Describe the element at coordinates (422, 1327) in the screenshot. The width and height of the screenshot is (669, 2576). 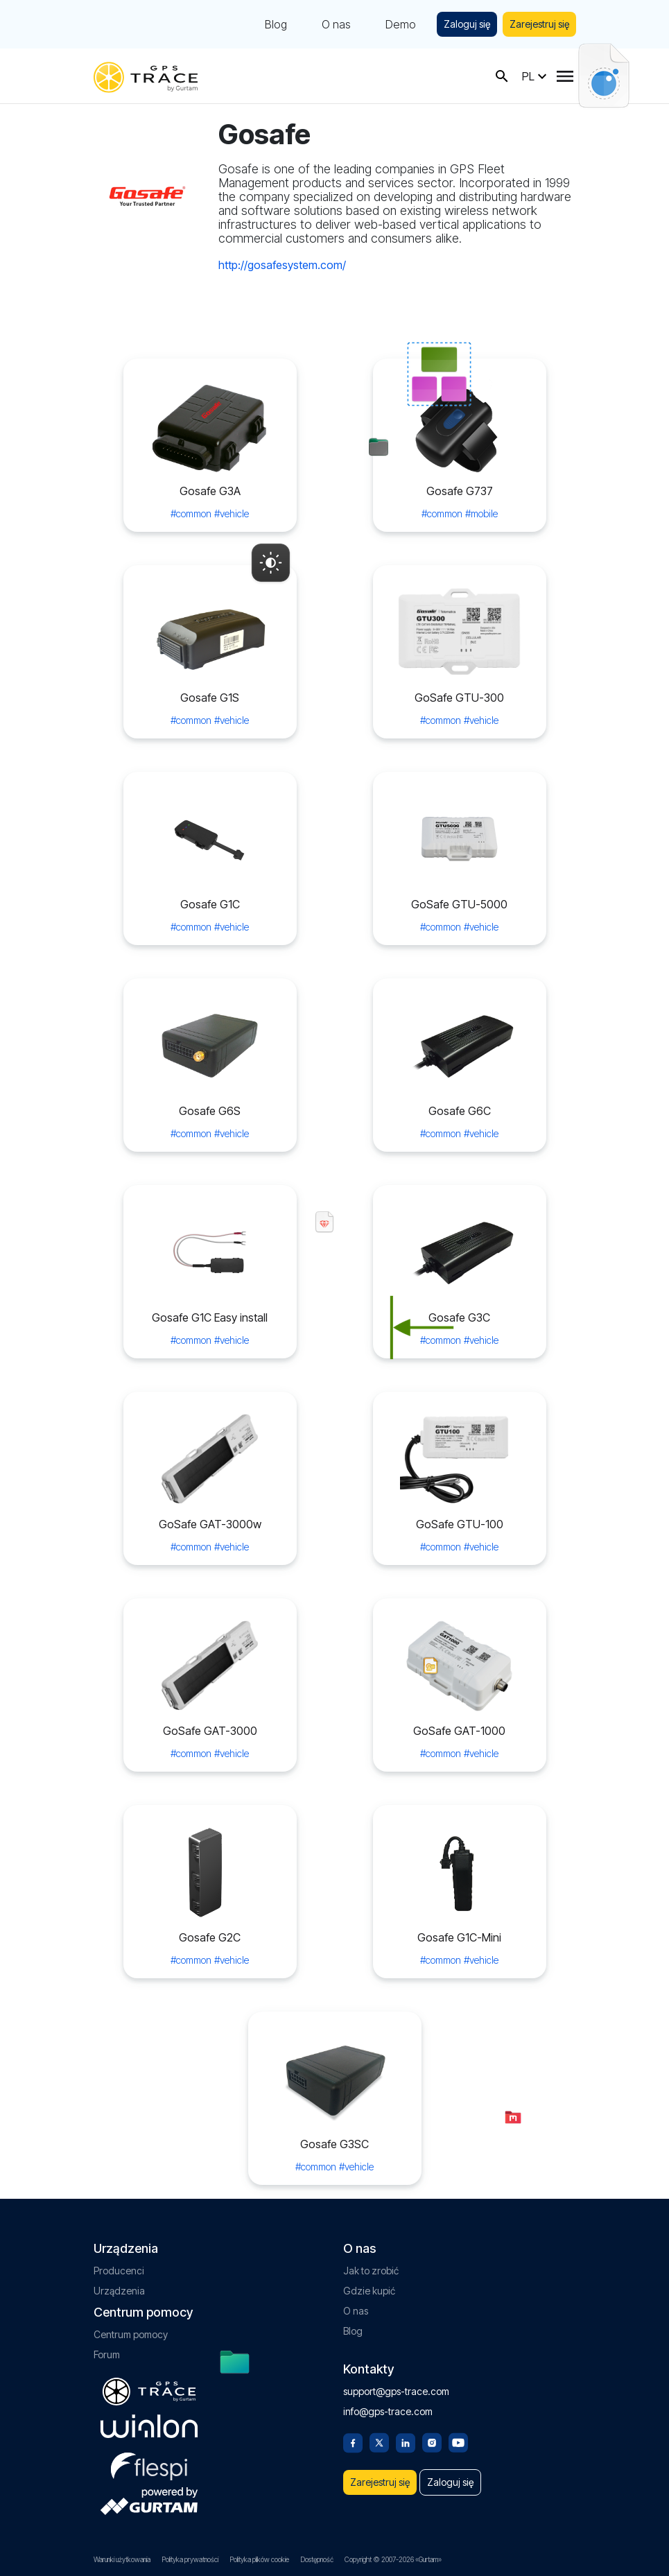
I see `go to the first item in a list or sequence` at that location.